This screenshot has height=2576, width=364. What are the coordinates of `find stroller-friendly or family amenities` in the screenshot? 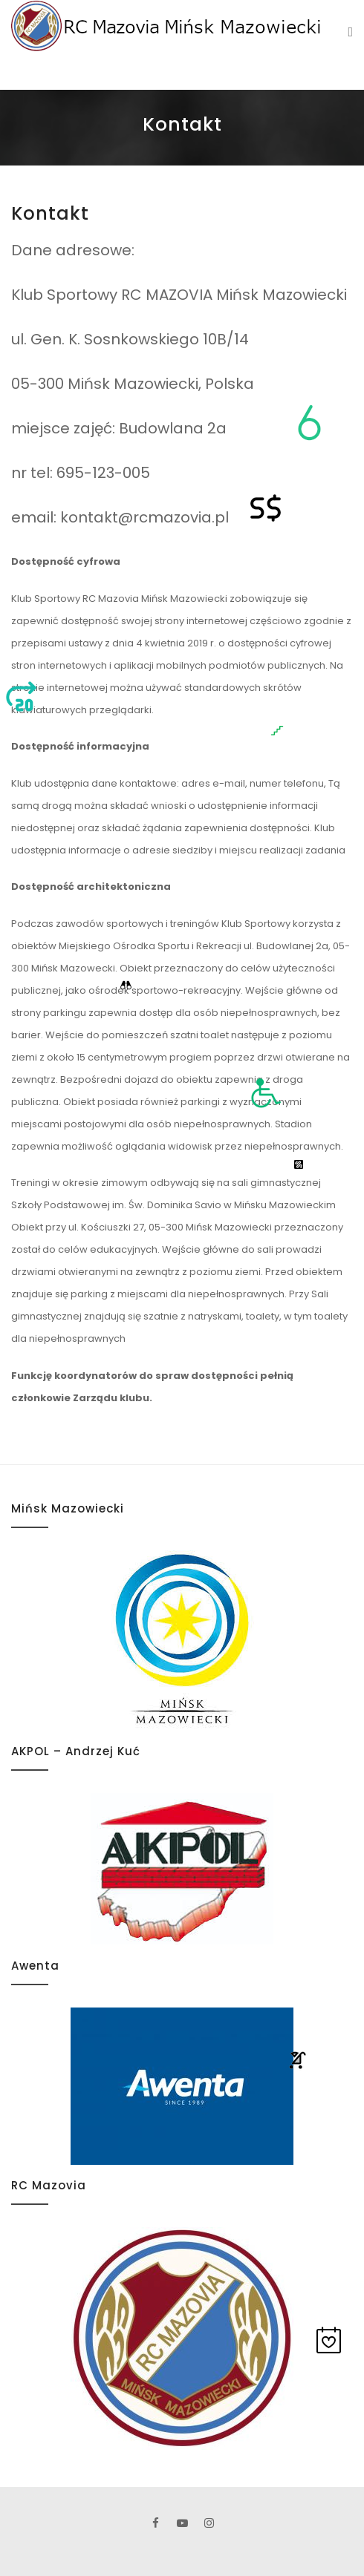 It's located at (296, 2059).